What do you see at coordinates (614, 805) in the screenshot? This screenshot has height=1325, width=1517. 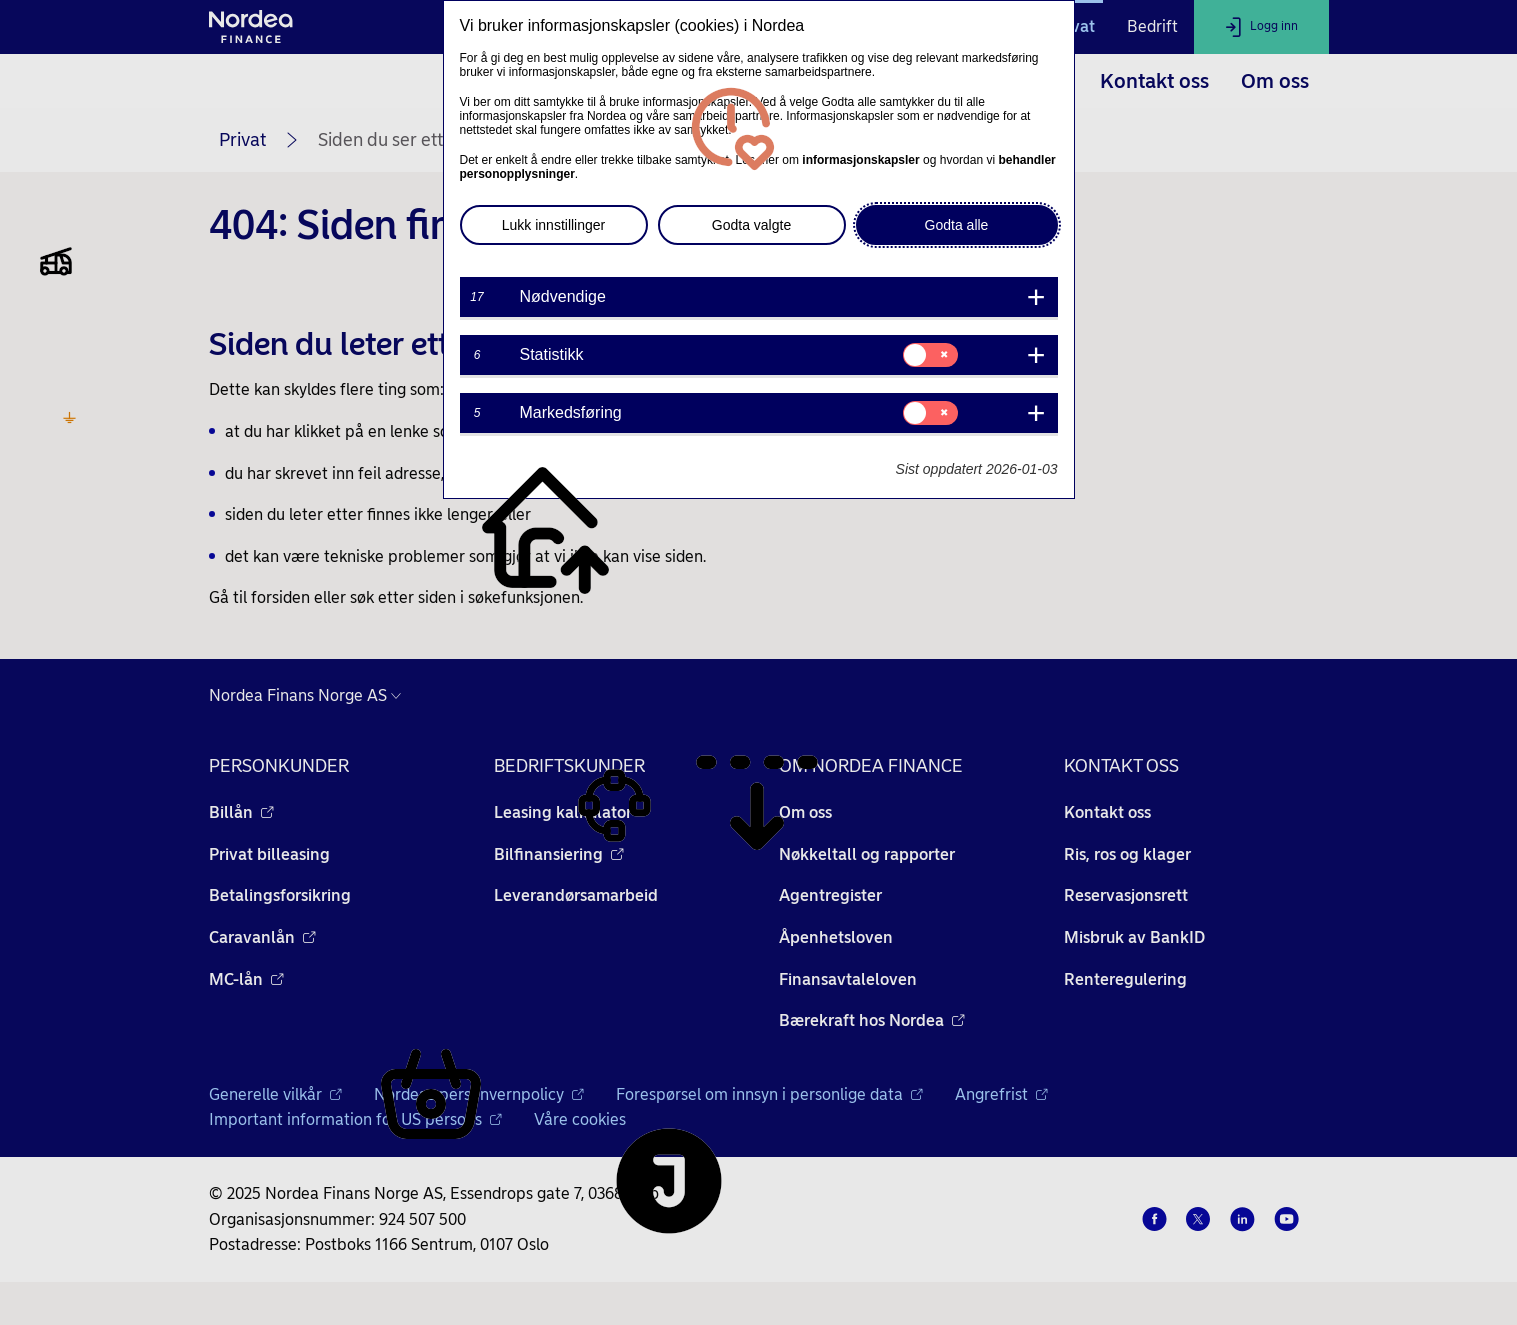 I see `edit bezier curve anchor points` at bounding box center [614, 805].